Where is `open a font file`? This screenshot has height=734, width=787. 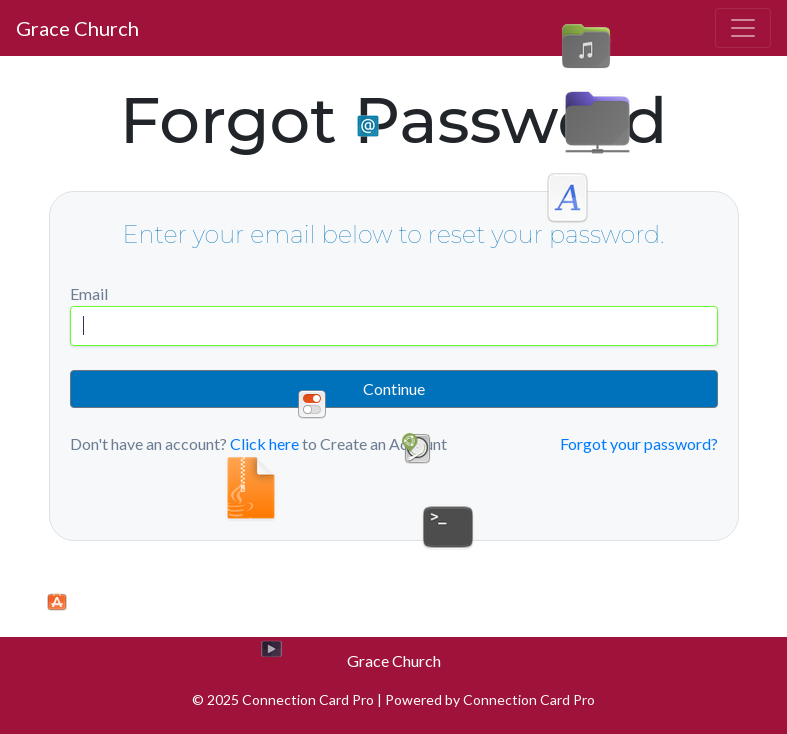 open a font file is located at coordinates (567, 197).